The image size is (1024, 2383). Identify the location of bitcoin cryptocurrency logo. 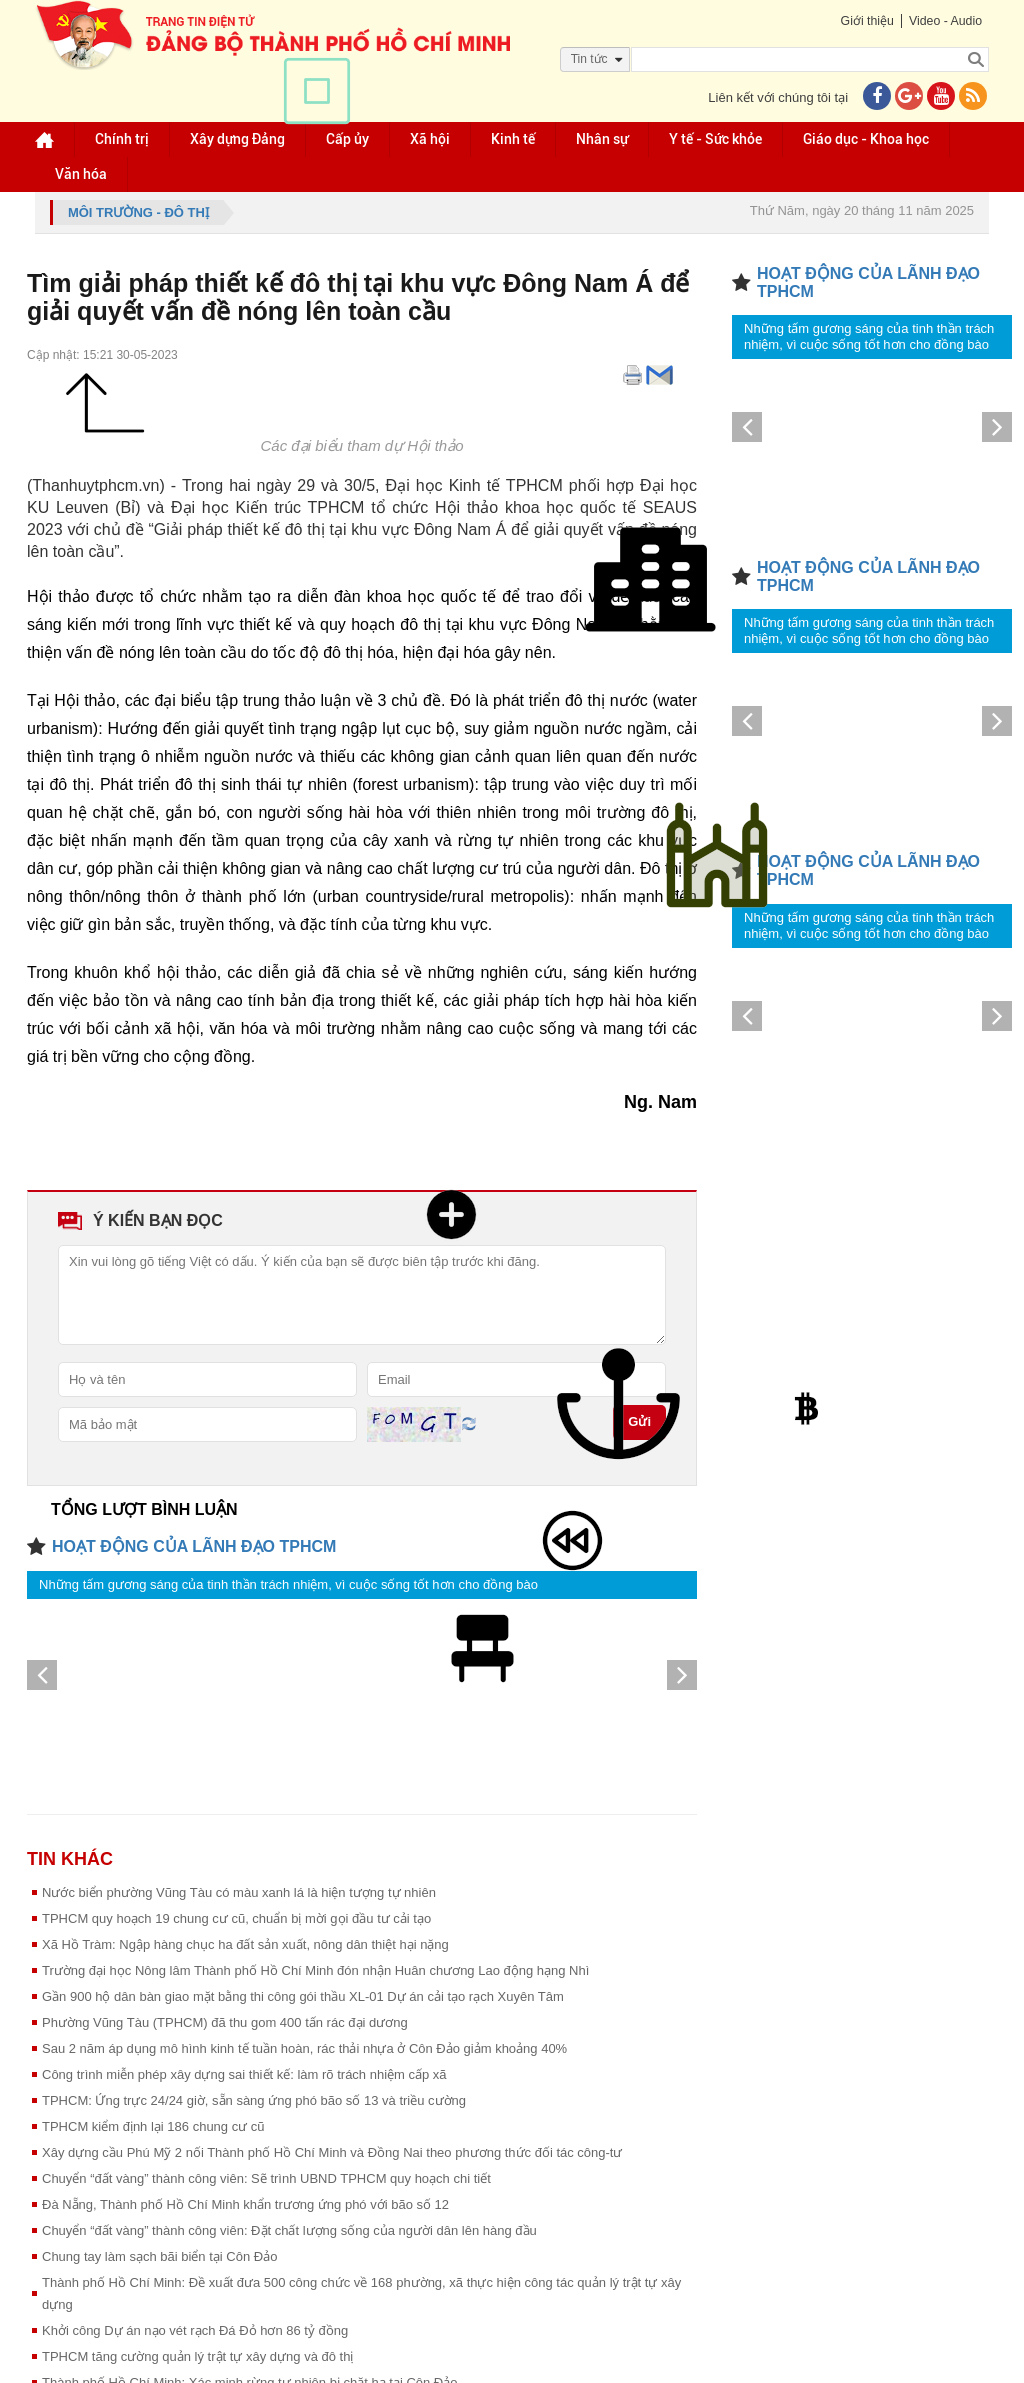
(806, 1408).